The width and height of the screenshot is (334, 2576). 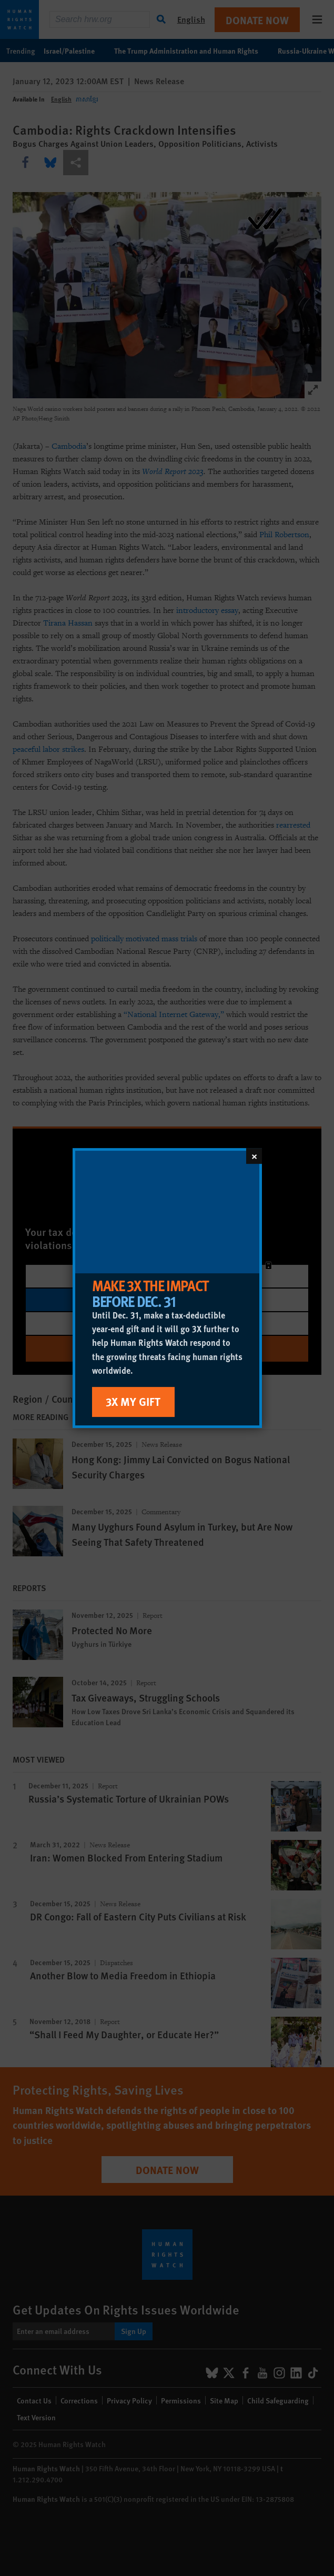 I want to click on indicates message has been read, so click(x=264, y=219).